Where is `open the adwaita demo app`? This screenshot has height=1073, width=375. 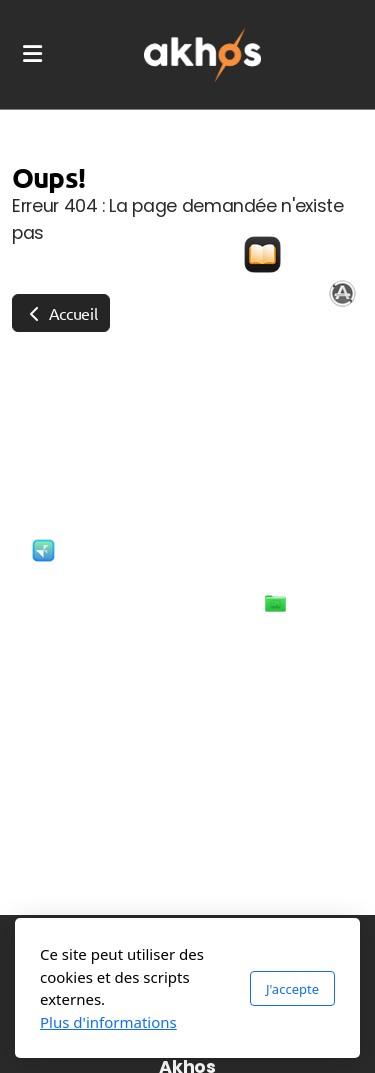 open the adwaita demo app is located at coordinates (43, 550).